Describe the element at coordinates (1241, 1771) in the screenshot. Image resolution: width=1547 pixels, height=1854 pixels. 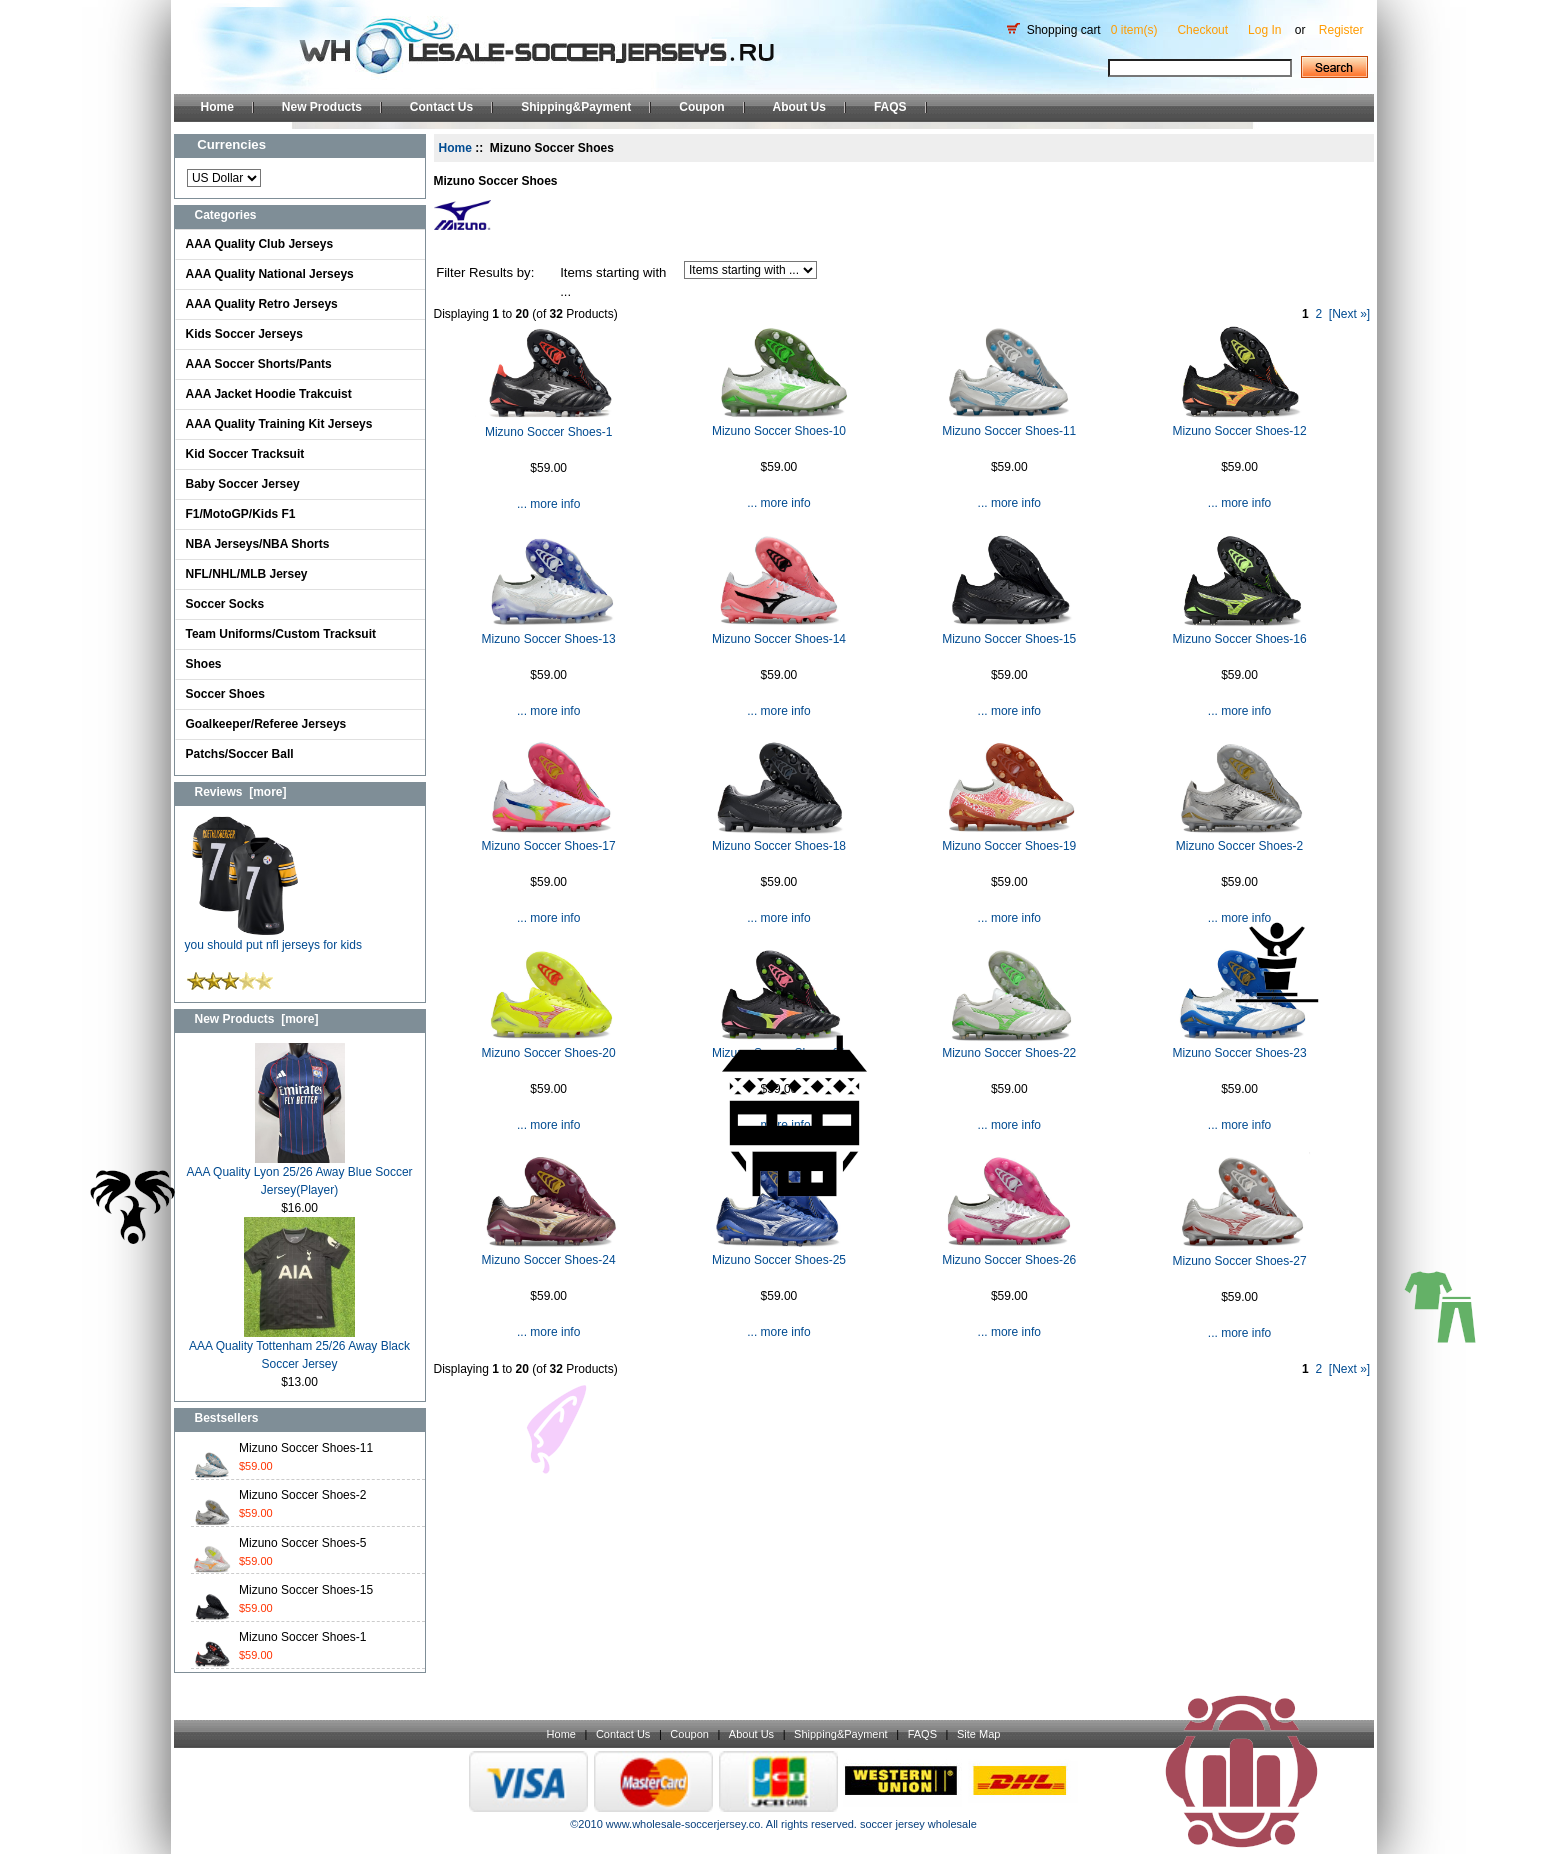
I see `view global analytics or statistics` at that location.